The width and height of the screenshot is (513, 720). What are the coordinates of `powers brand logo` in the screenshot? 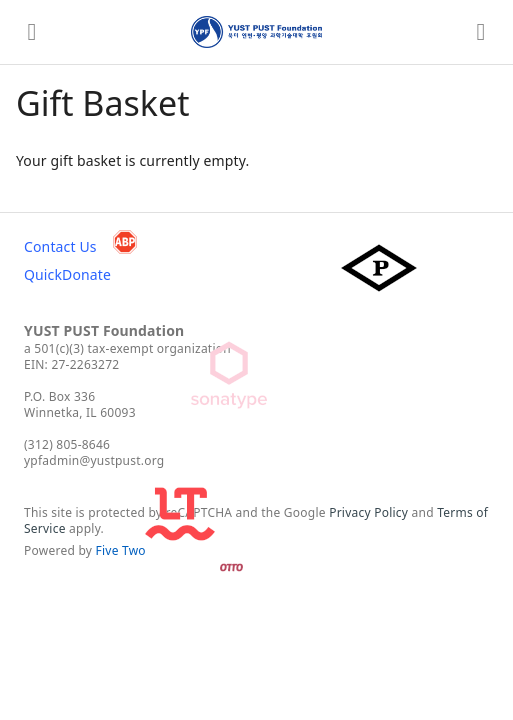 It's located at (379, 268).